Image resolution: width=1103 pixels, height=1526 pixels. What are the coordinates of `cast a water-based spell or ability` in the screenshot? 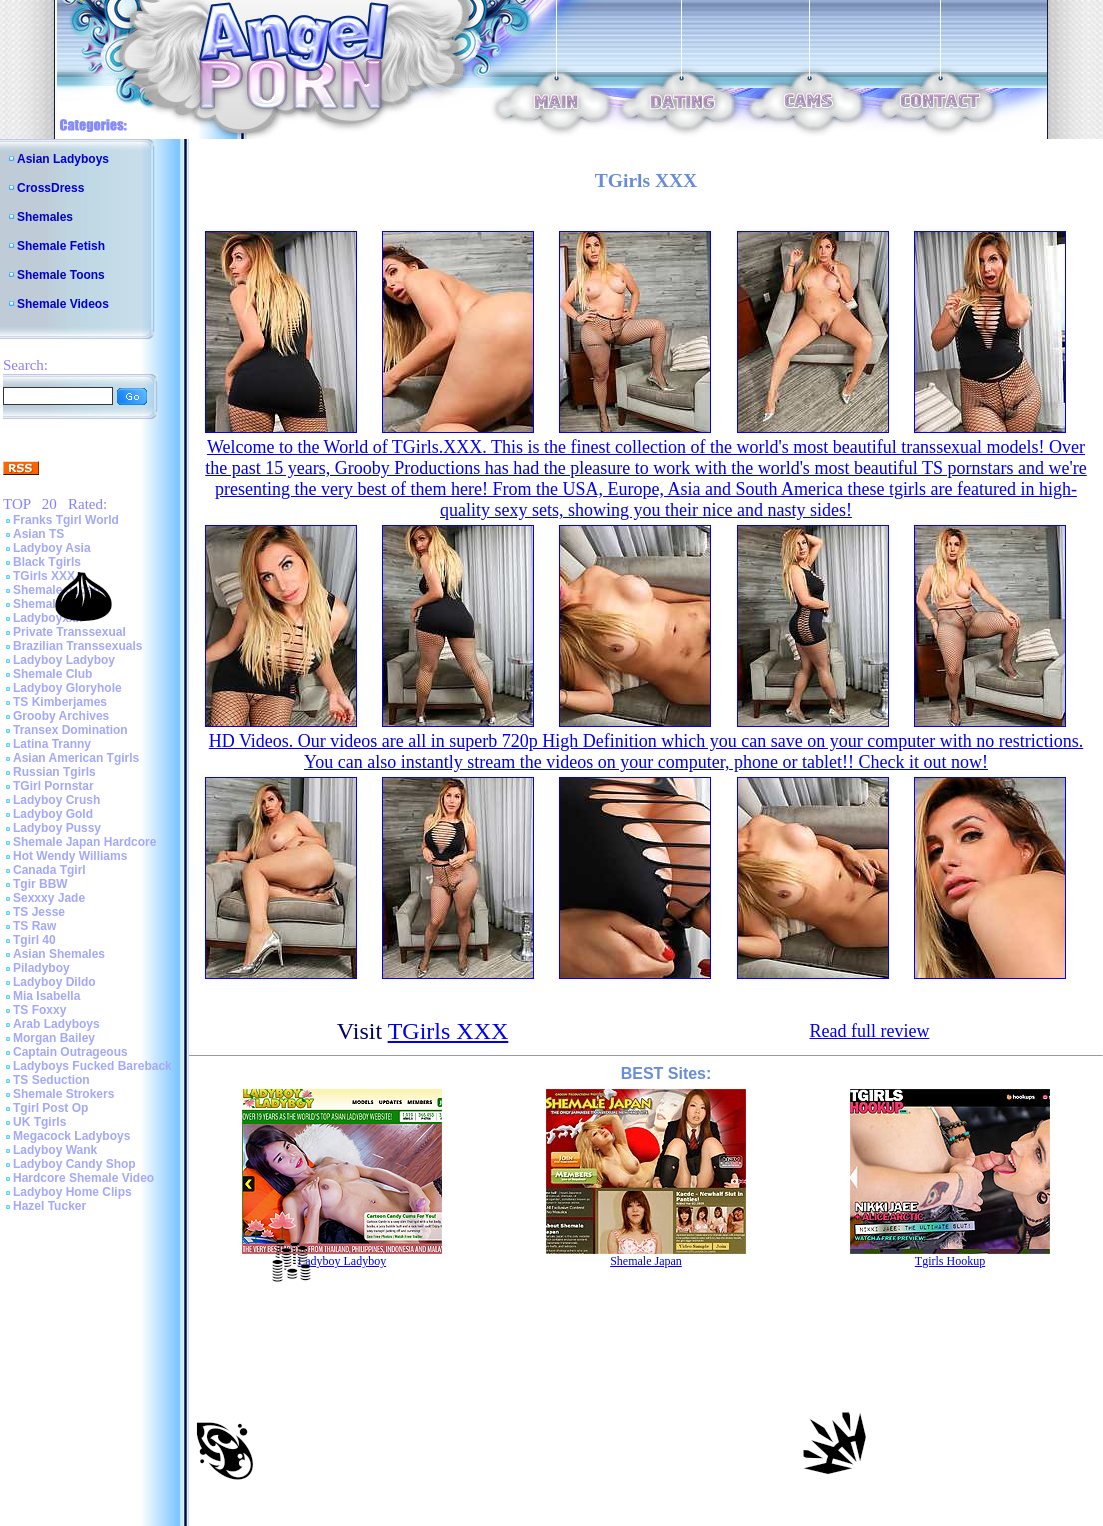 It's located at (225, 1451).